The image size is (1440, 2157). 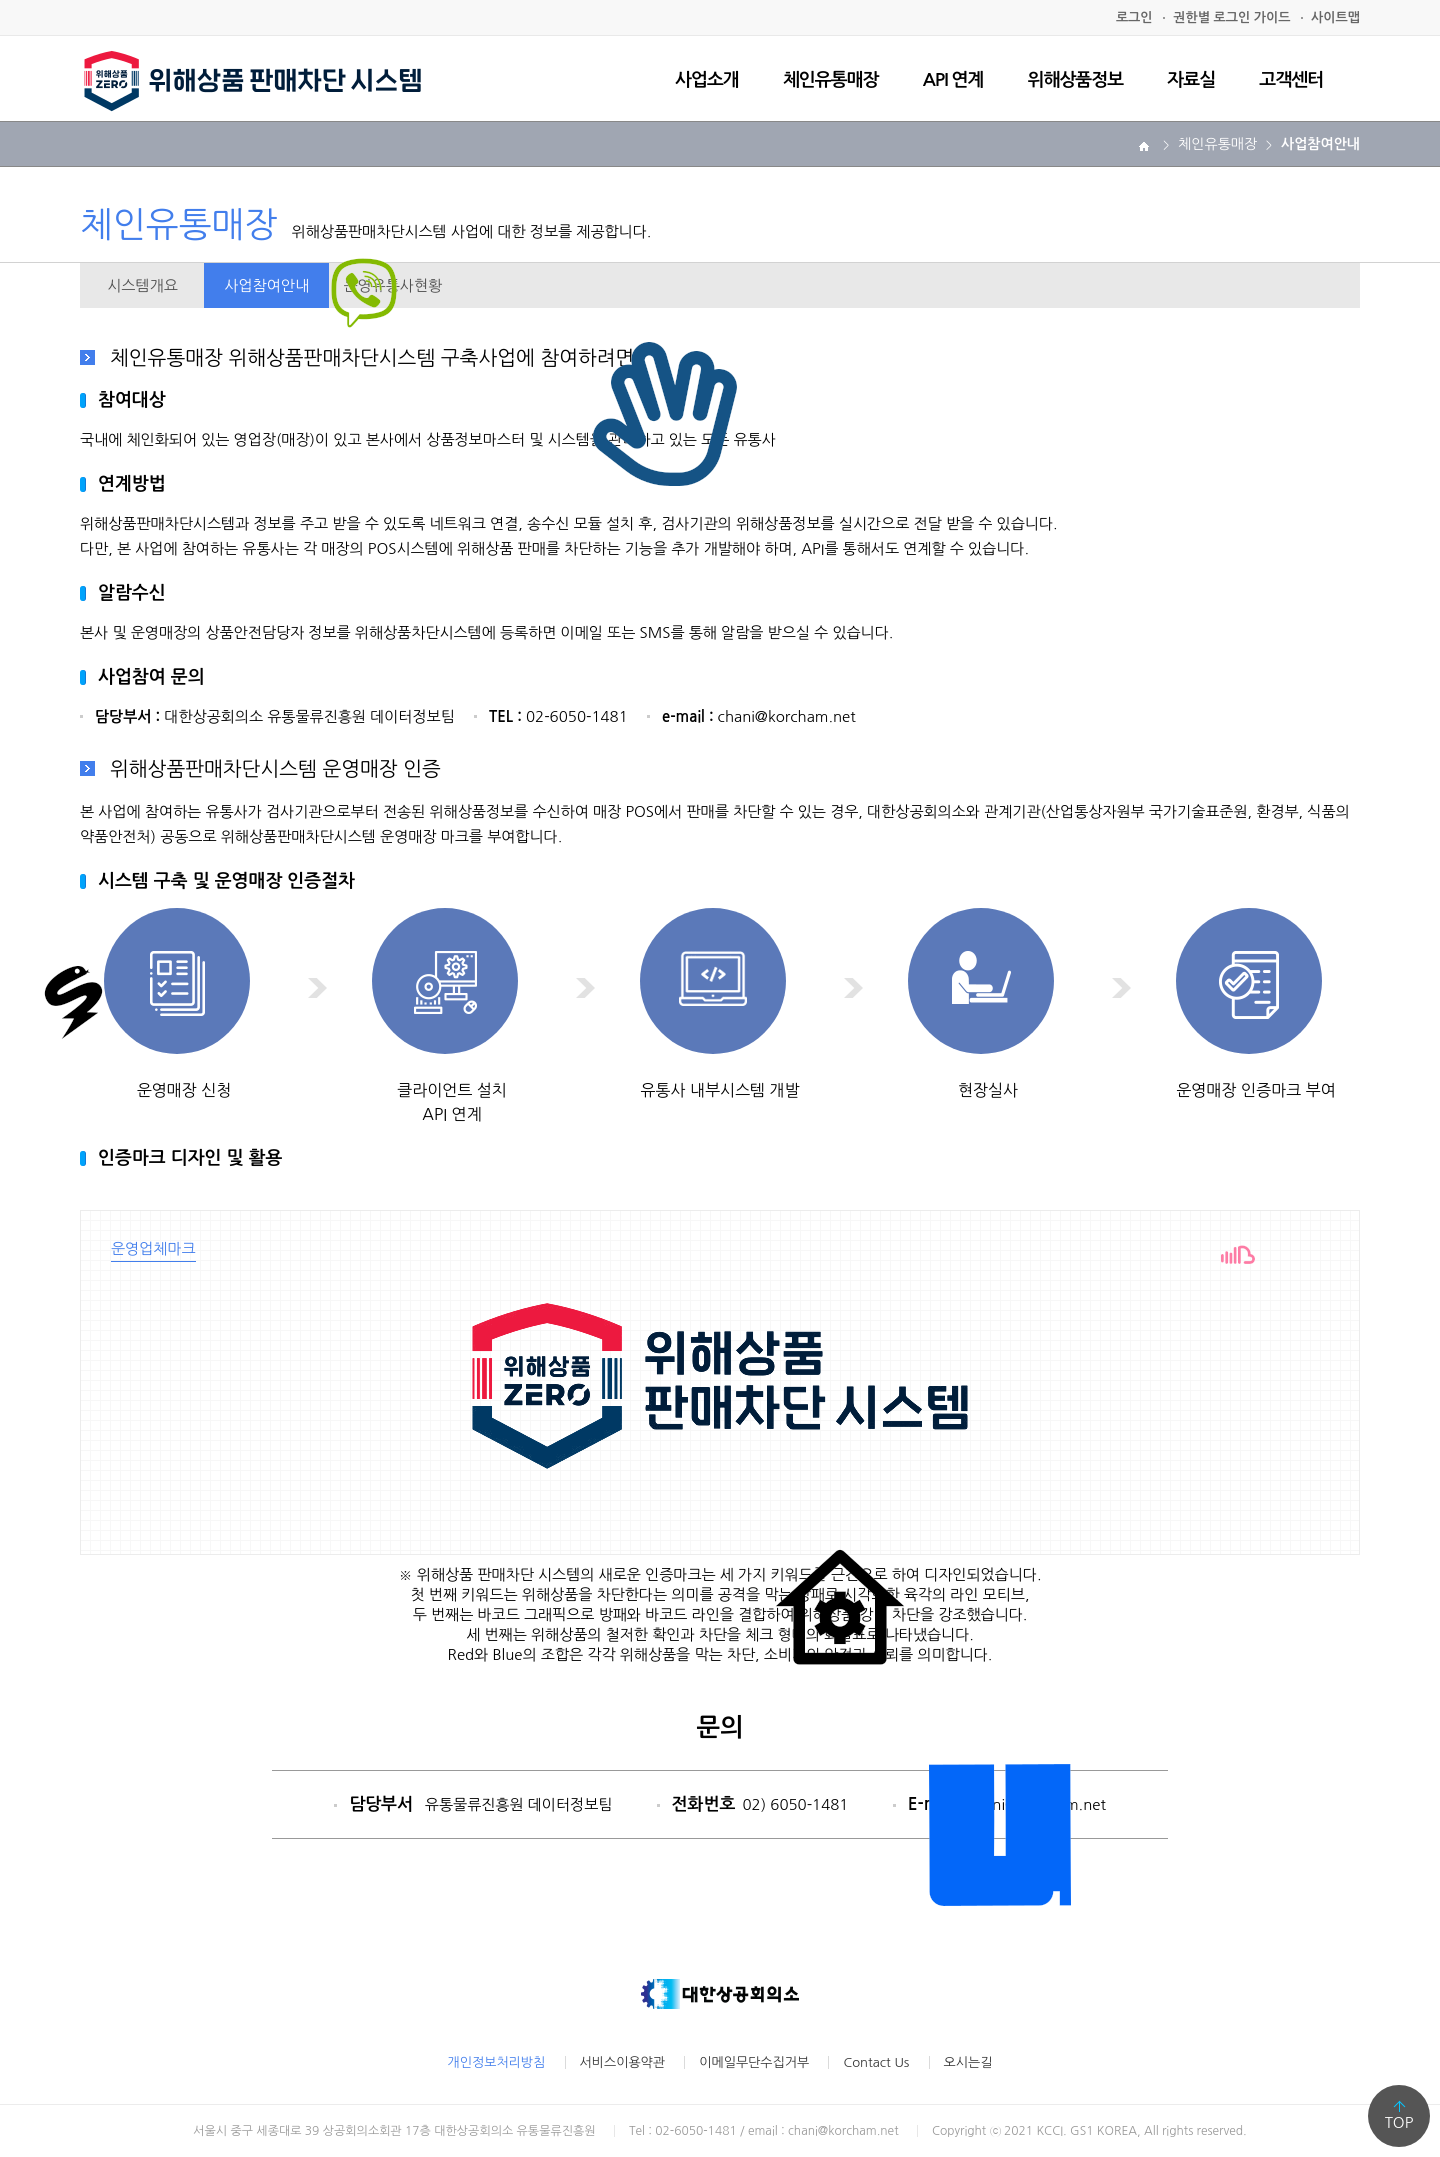 What do you see at coordinates (840, 1612) in the screenshot?
I see `access home settings` at bounding box center [840, 1612].